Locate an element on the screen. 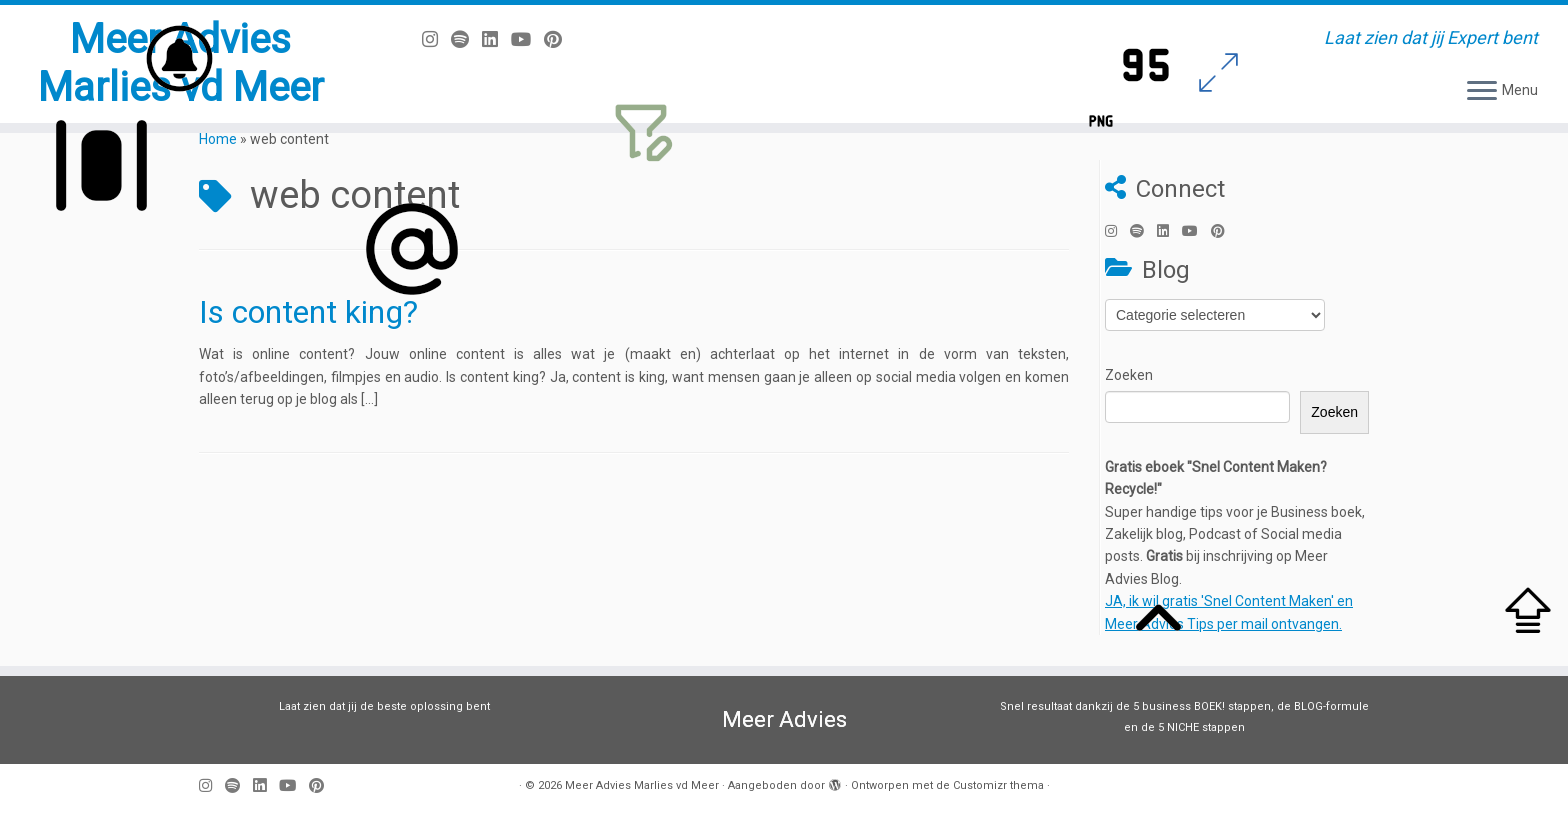 This screenshot has width=1568, height=816. collapse an expanded section is located at coordinates (1158, 619).